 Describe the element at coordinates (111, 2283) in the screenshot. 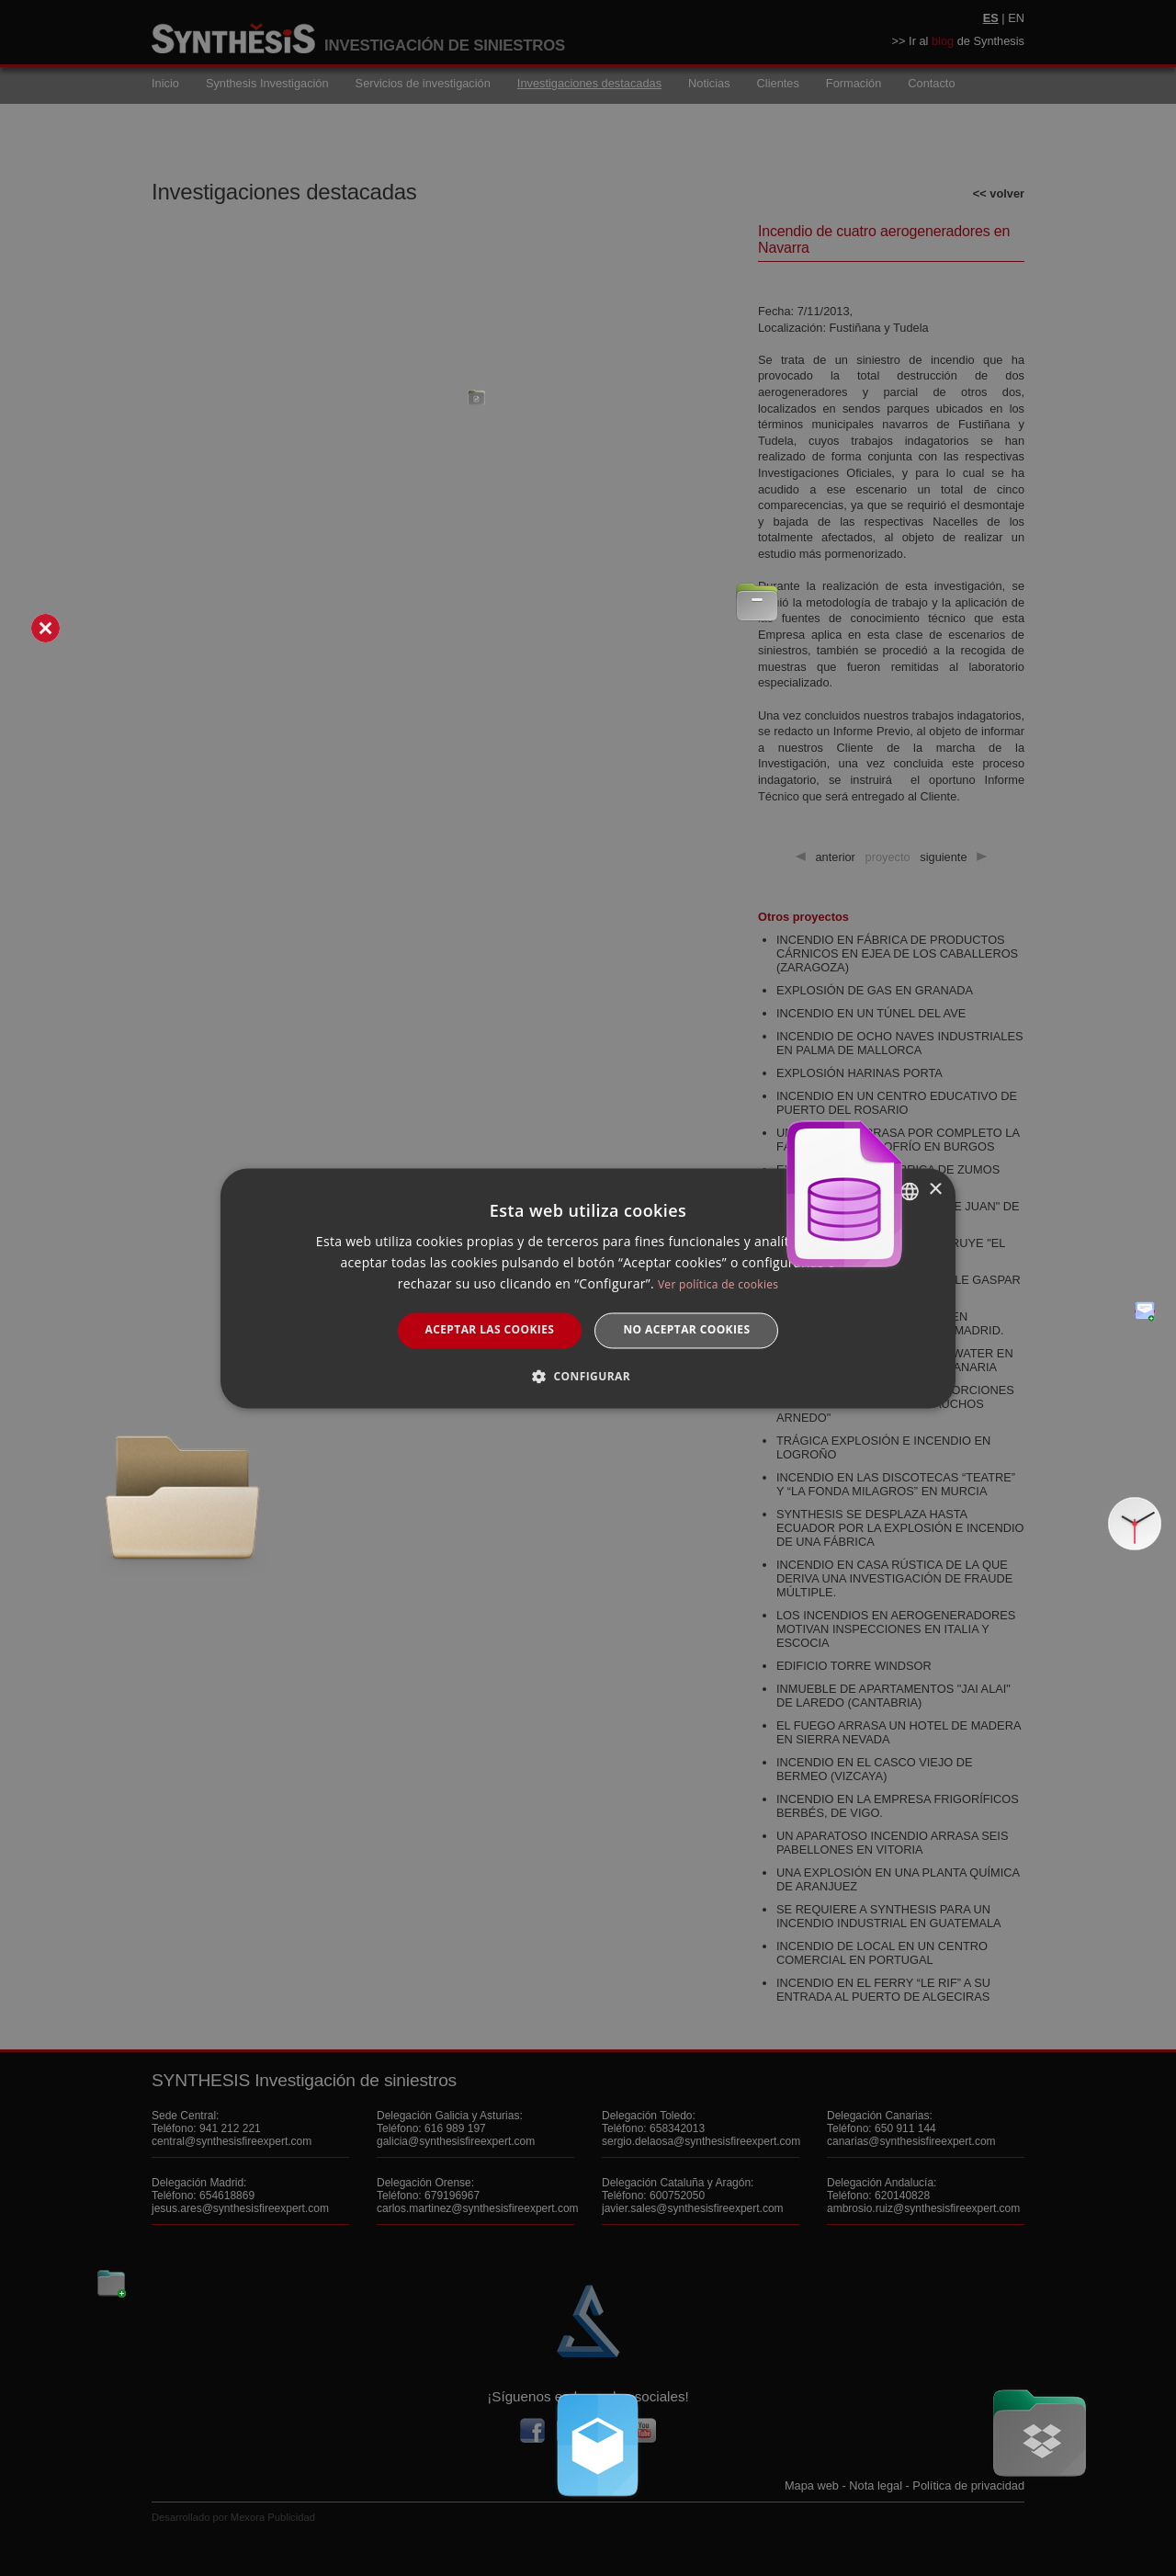

I see `create a new folder` at that location.